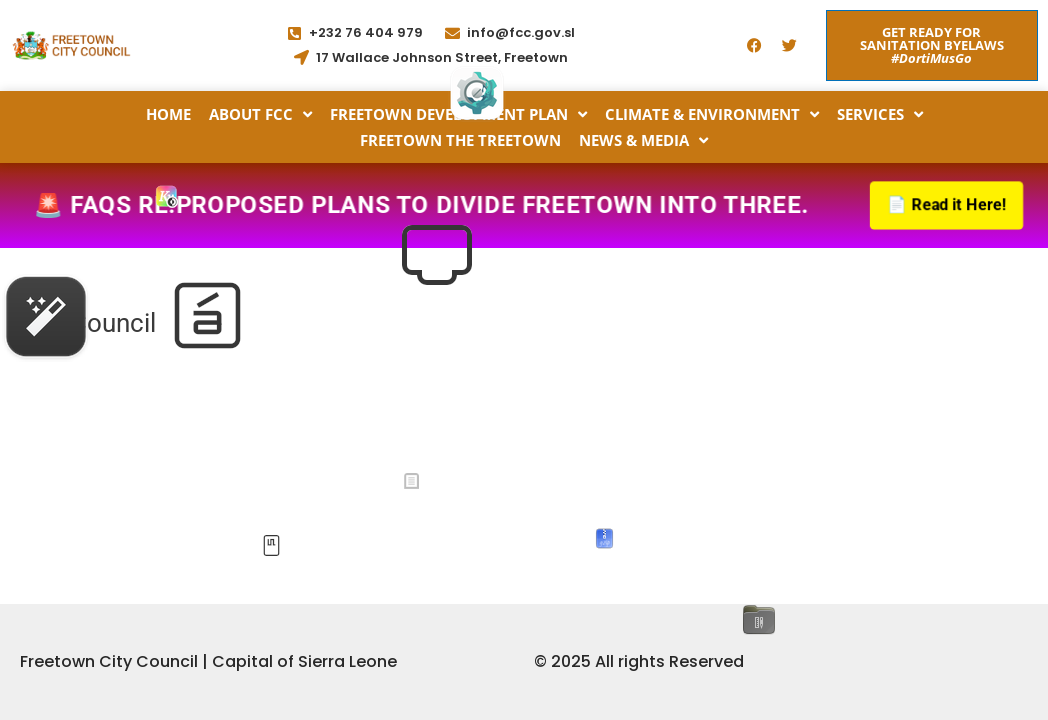  I want to click on access visual effects and animation settings, so click(46, 318).